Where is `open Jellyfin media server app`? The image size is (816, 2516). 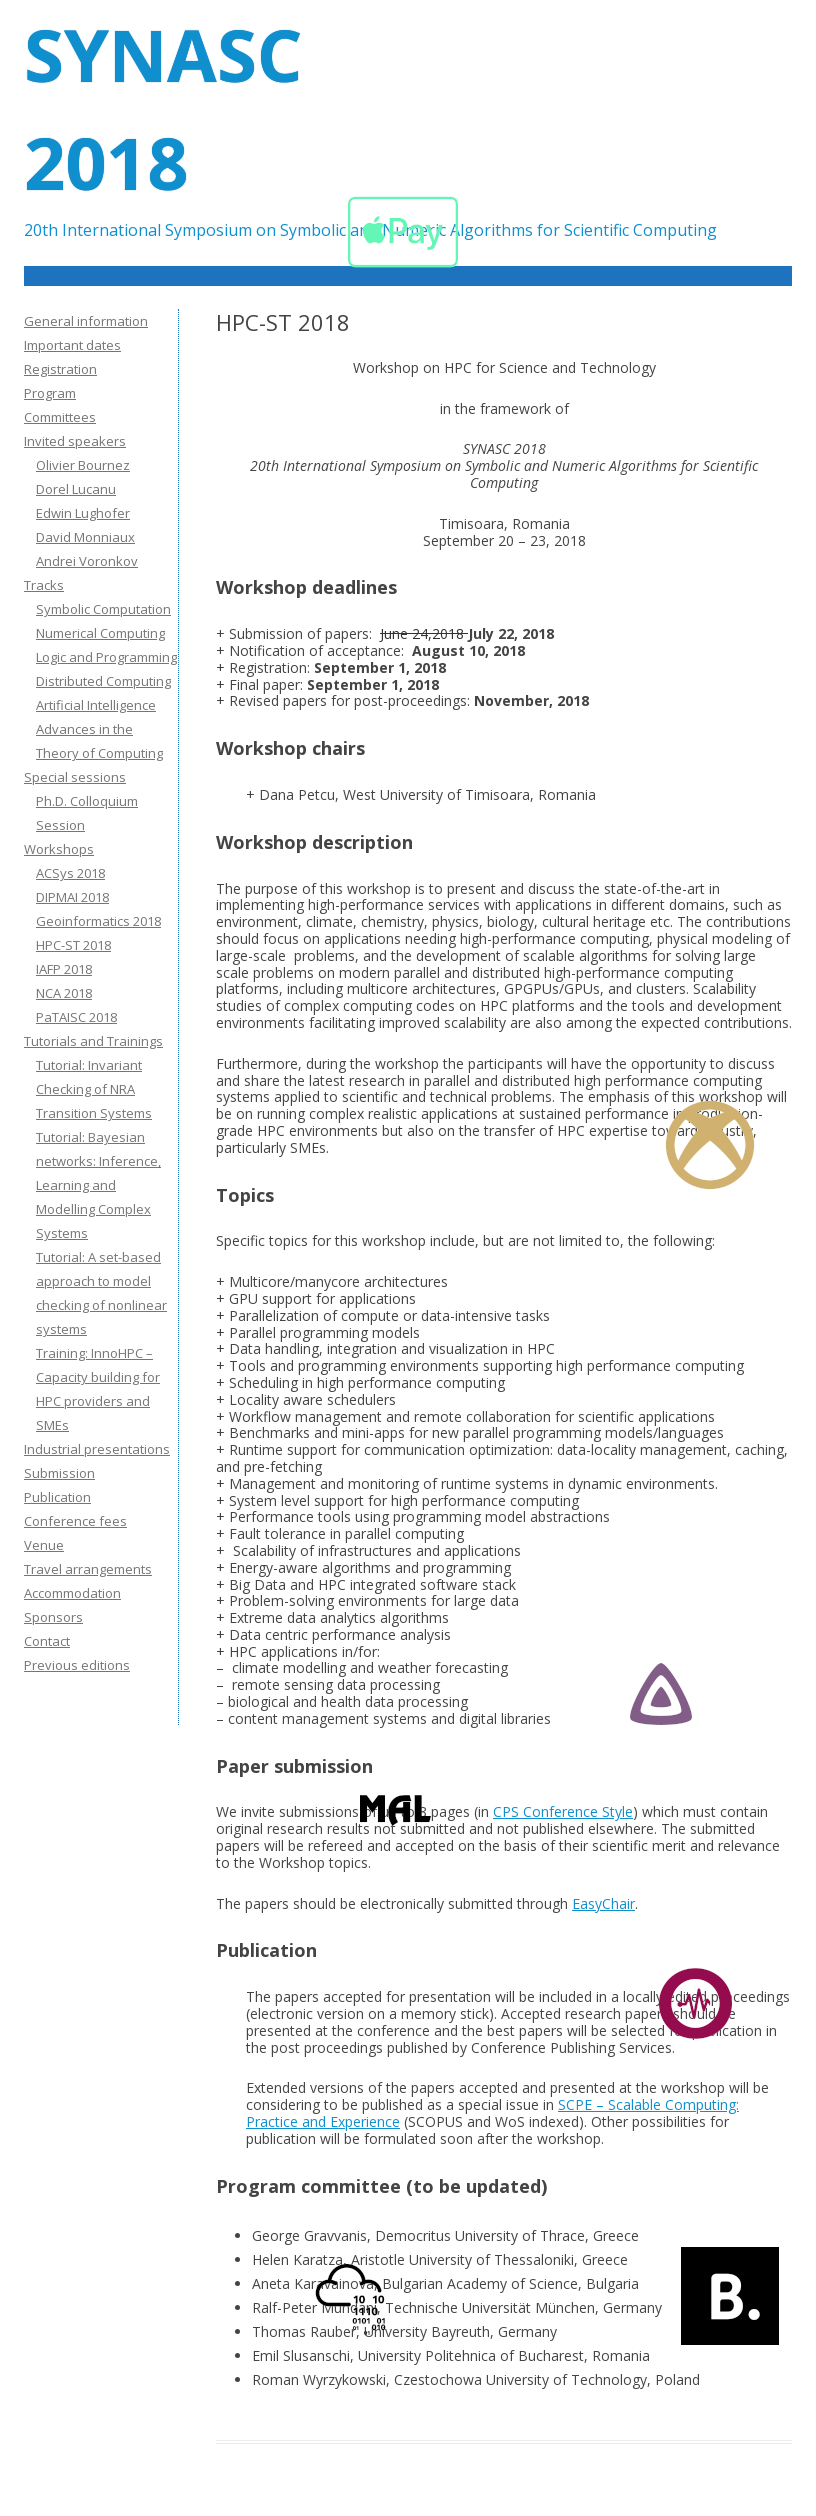 open Jellyfin media server app is located at coordinates (661, 1694).